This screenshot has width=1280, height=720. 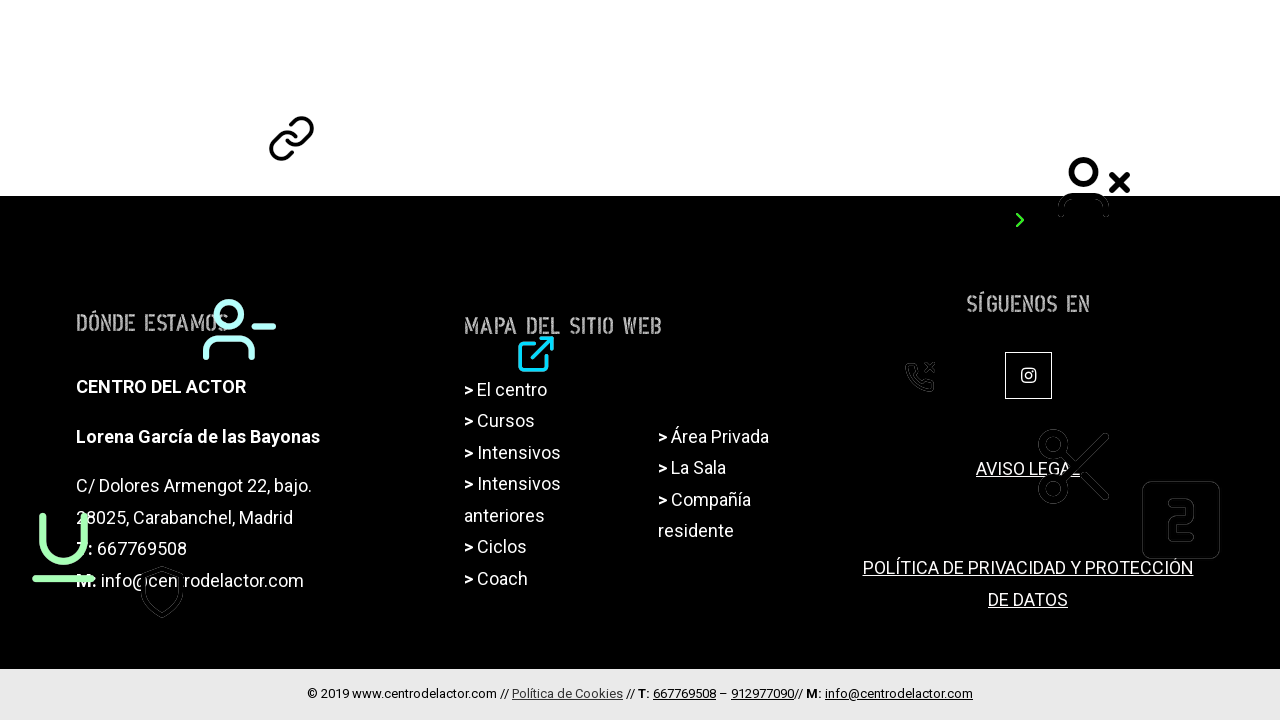 What do you see at coordinates (63, 547) in the screenshot?
I see `apply underline formatting to selected text` at bounding box center [63, 547].